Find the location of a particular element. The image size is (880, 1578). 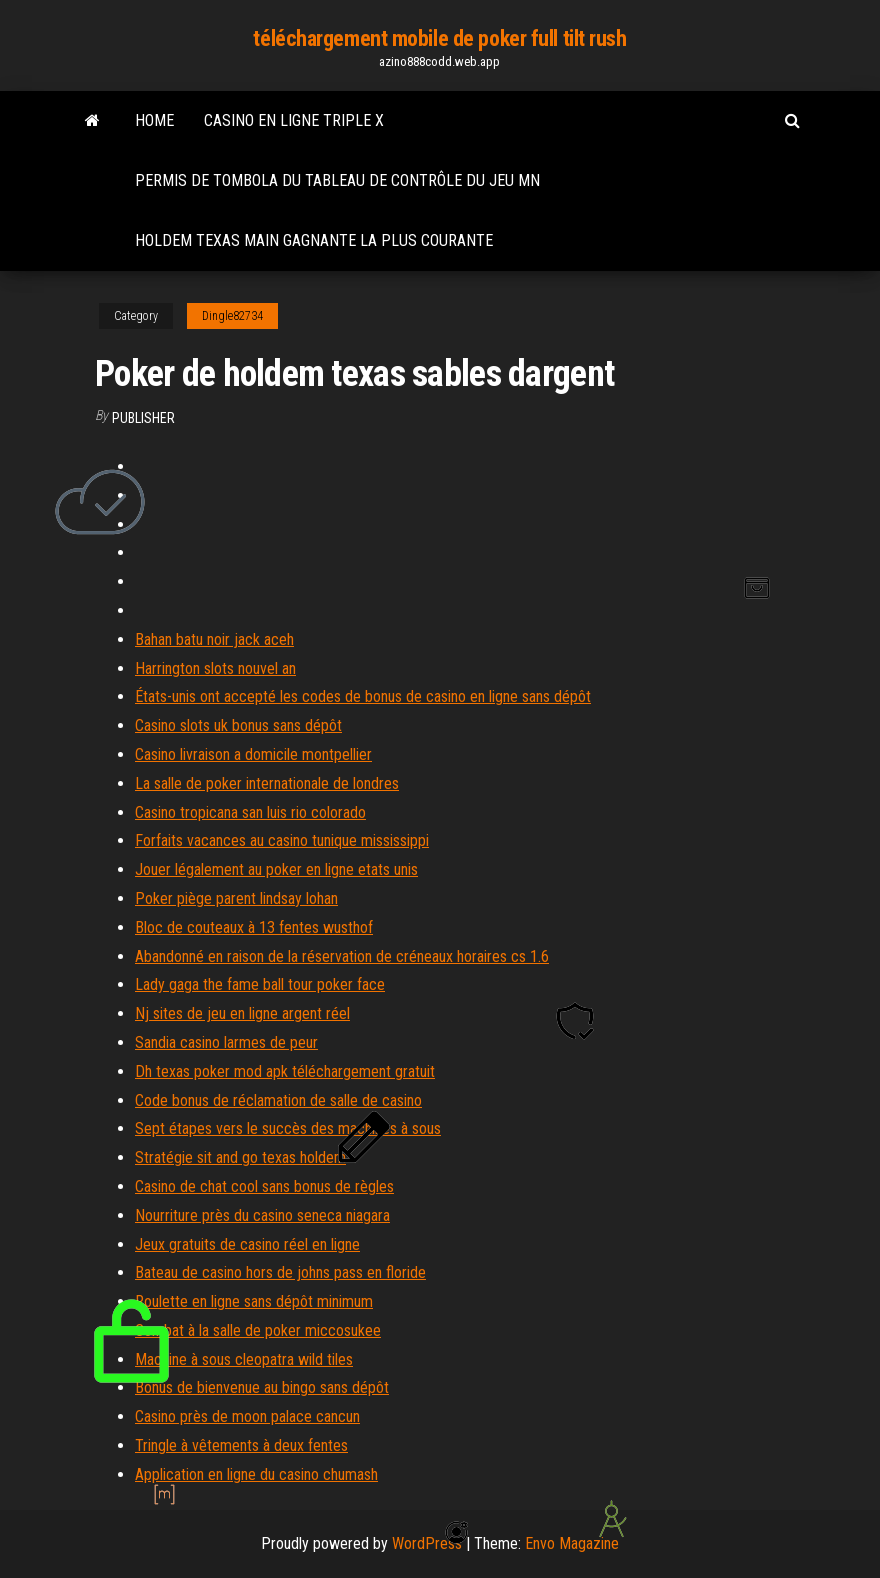

file successfully uploaded to cloud storage is located at coordinates (100, 502).